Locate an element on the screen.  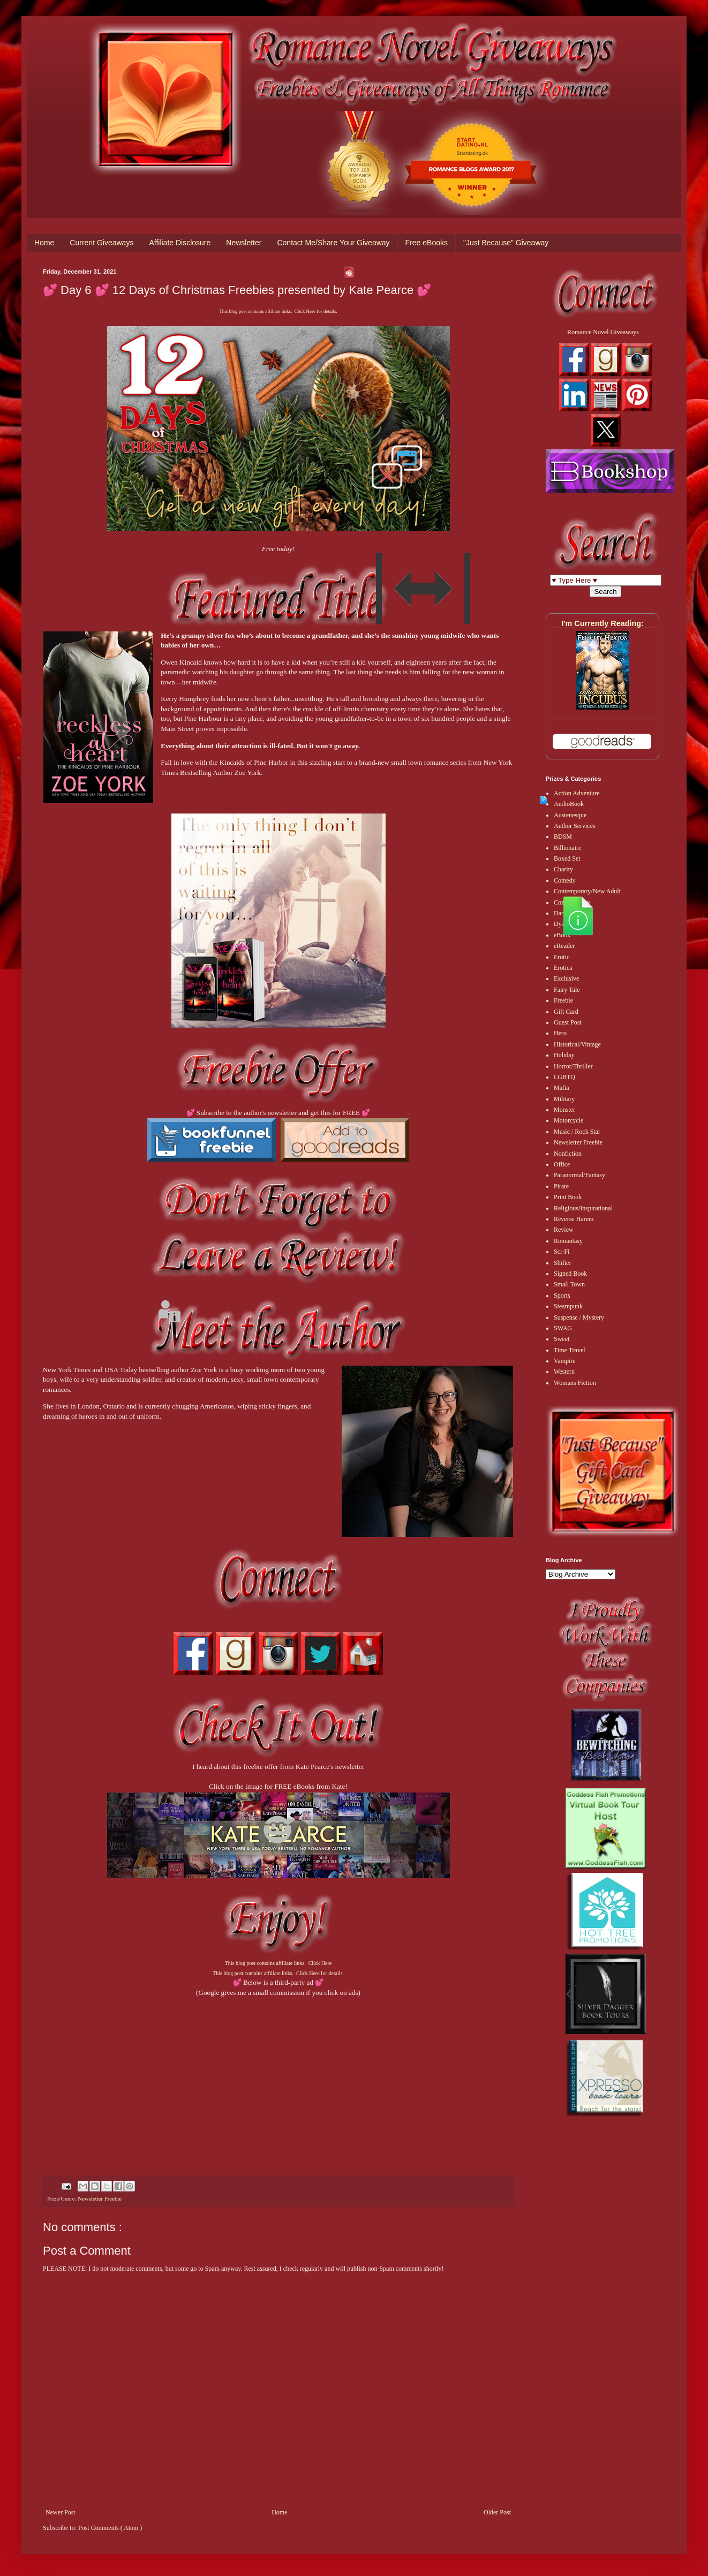
disconnect or shut down external display is located at coordinates (397, 467).